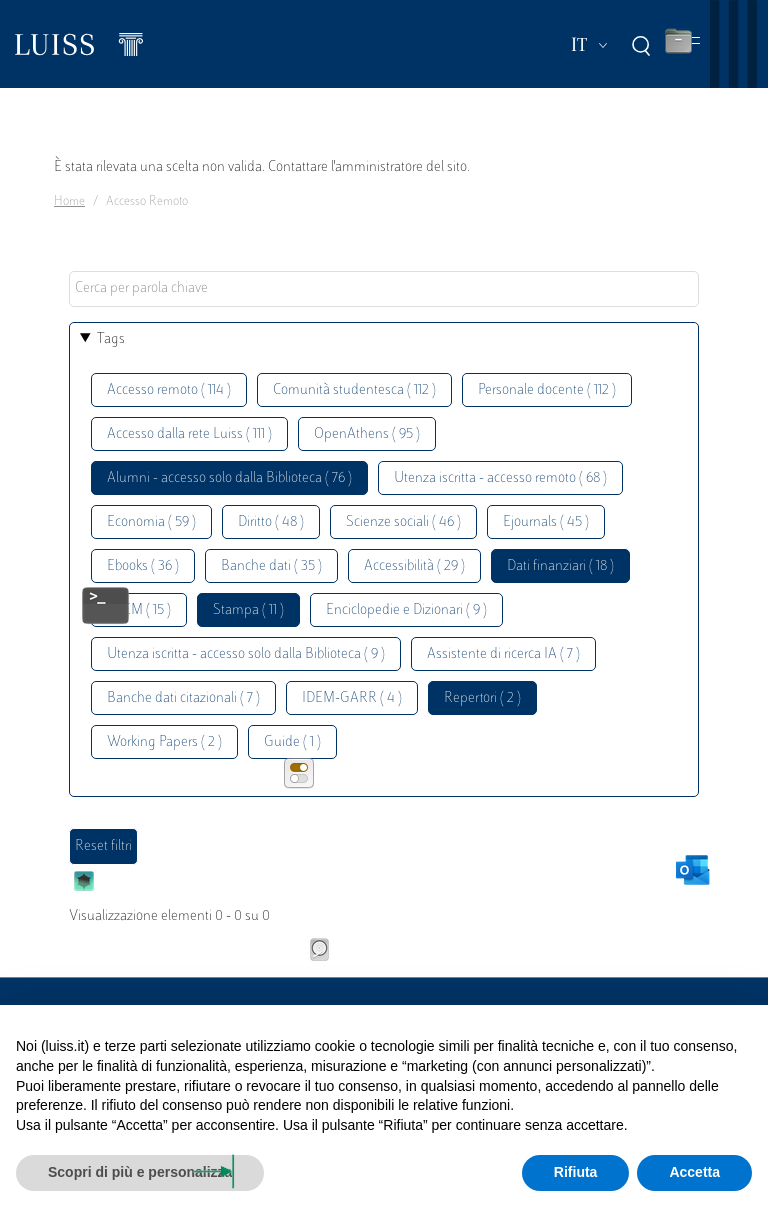 Image resolution: width=768 pixels, height=1211 pixels. What do you see at coordinates (105, 605) in the screenshot?
I see `open the terminal application` at bounding box center [105, 605].